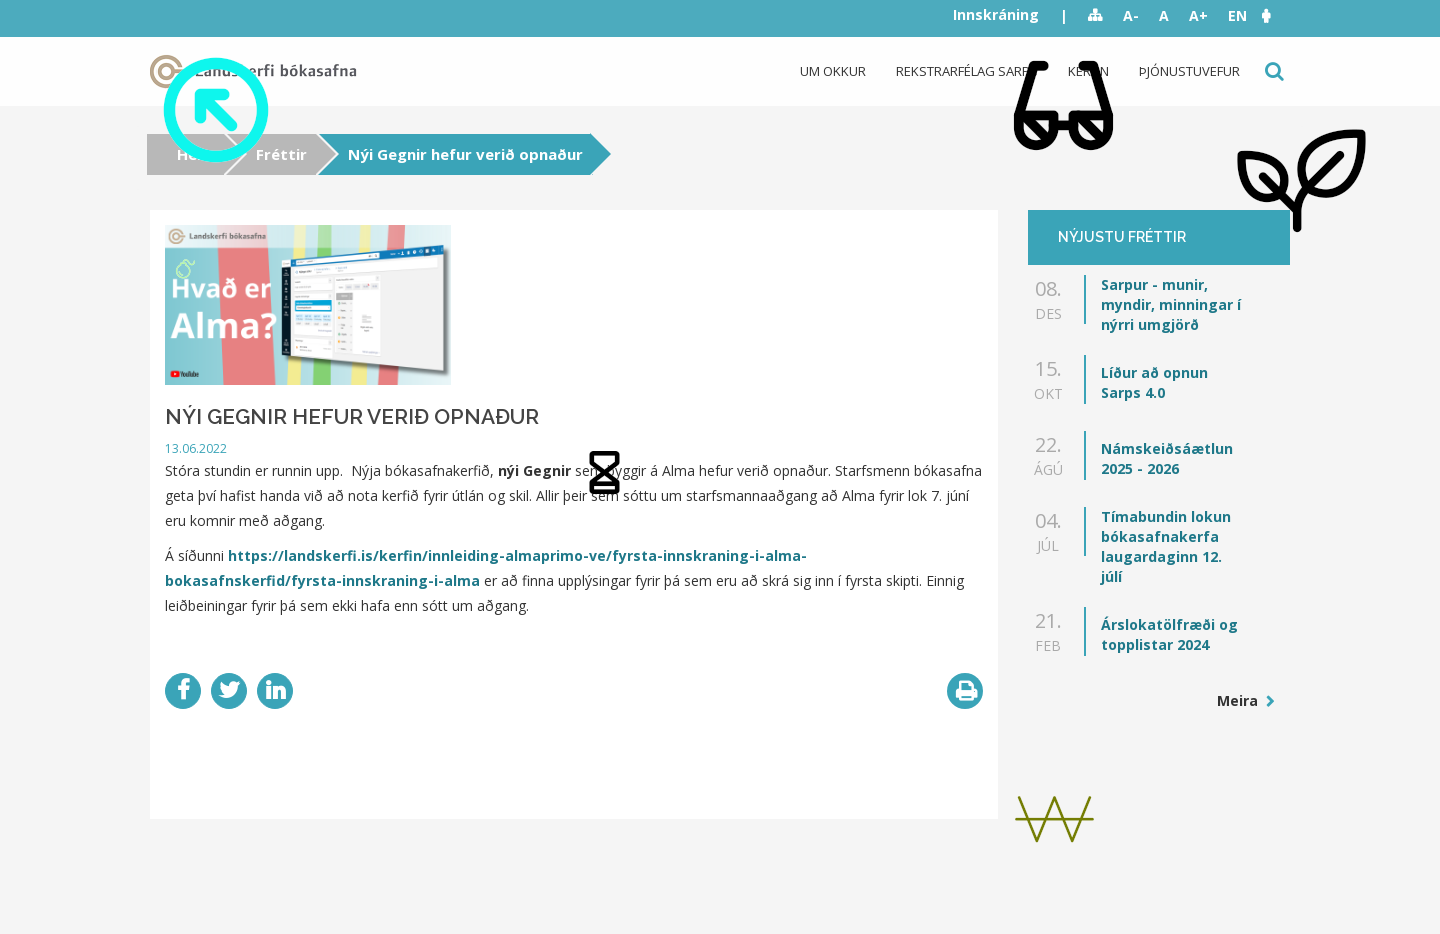  Describe the element at coordinates (216, 110) in the screenshot. I see `navigate back to previous screen` at that location.